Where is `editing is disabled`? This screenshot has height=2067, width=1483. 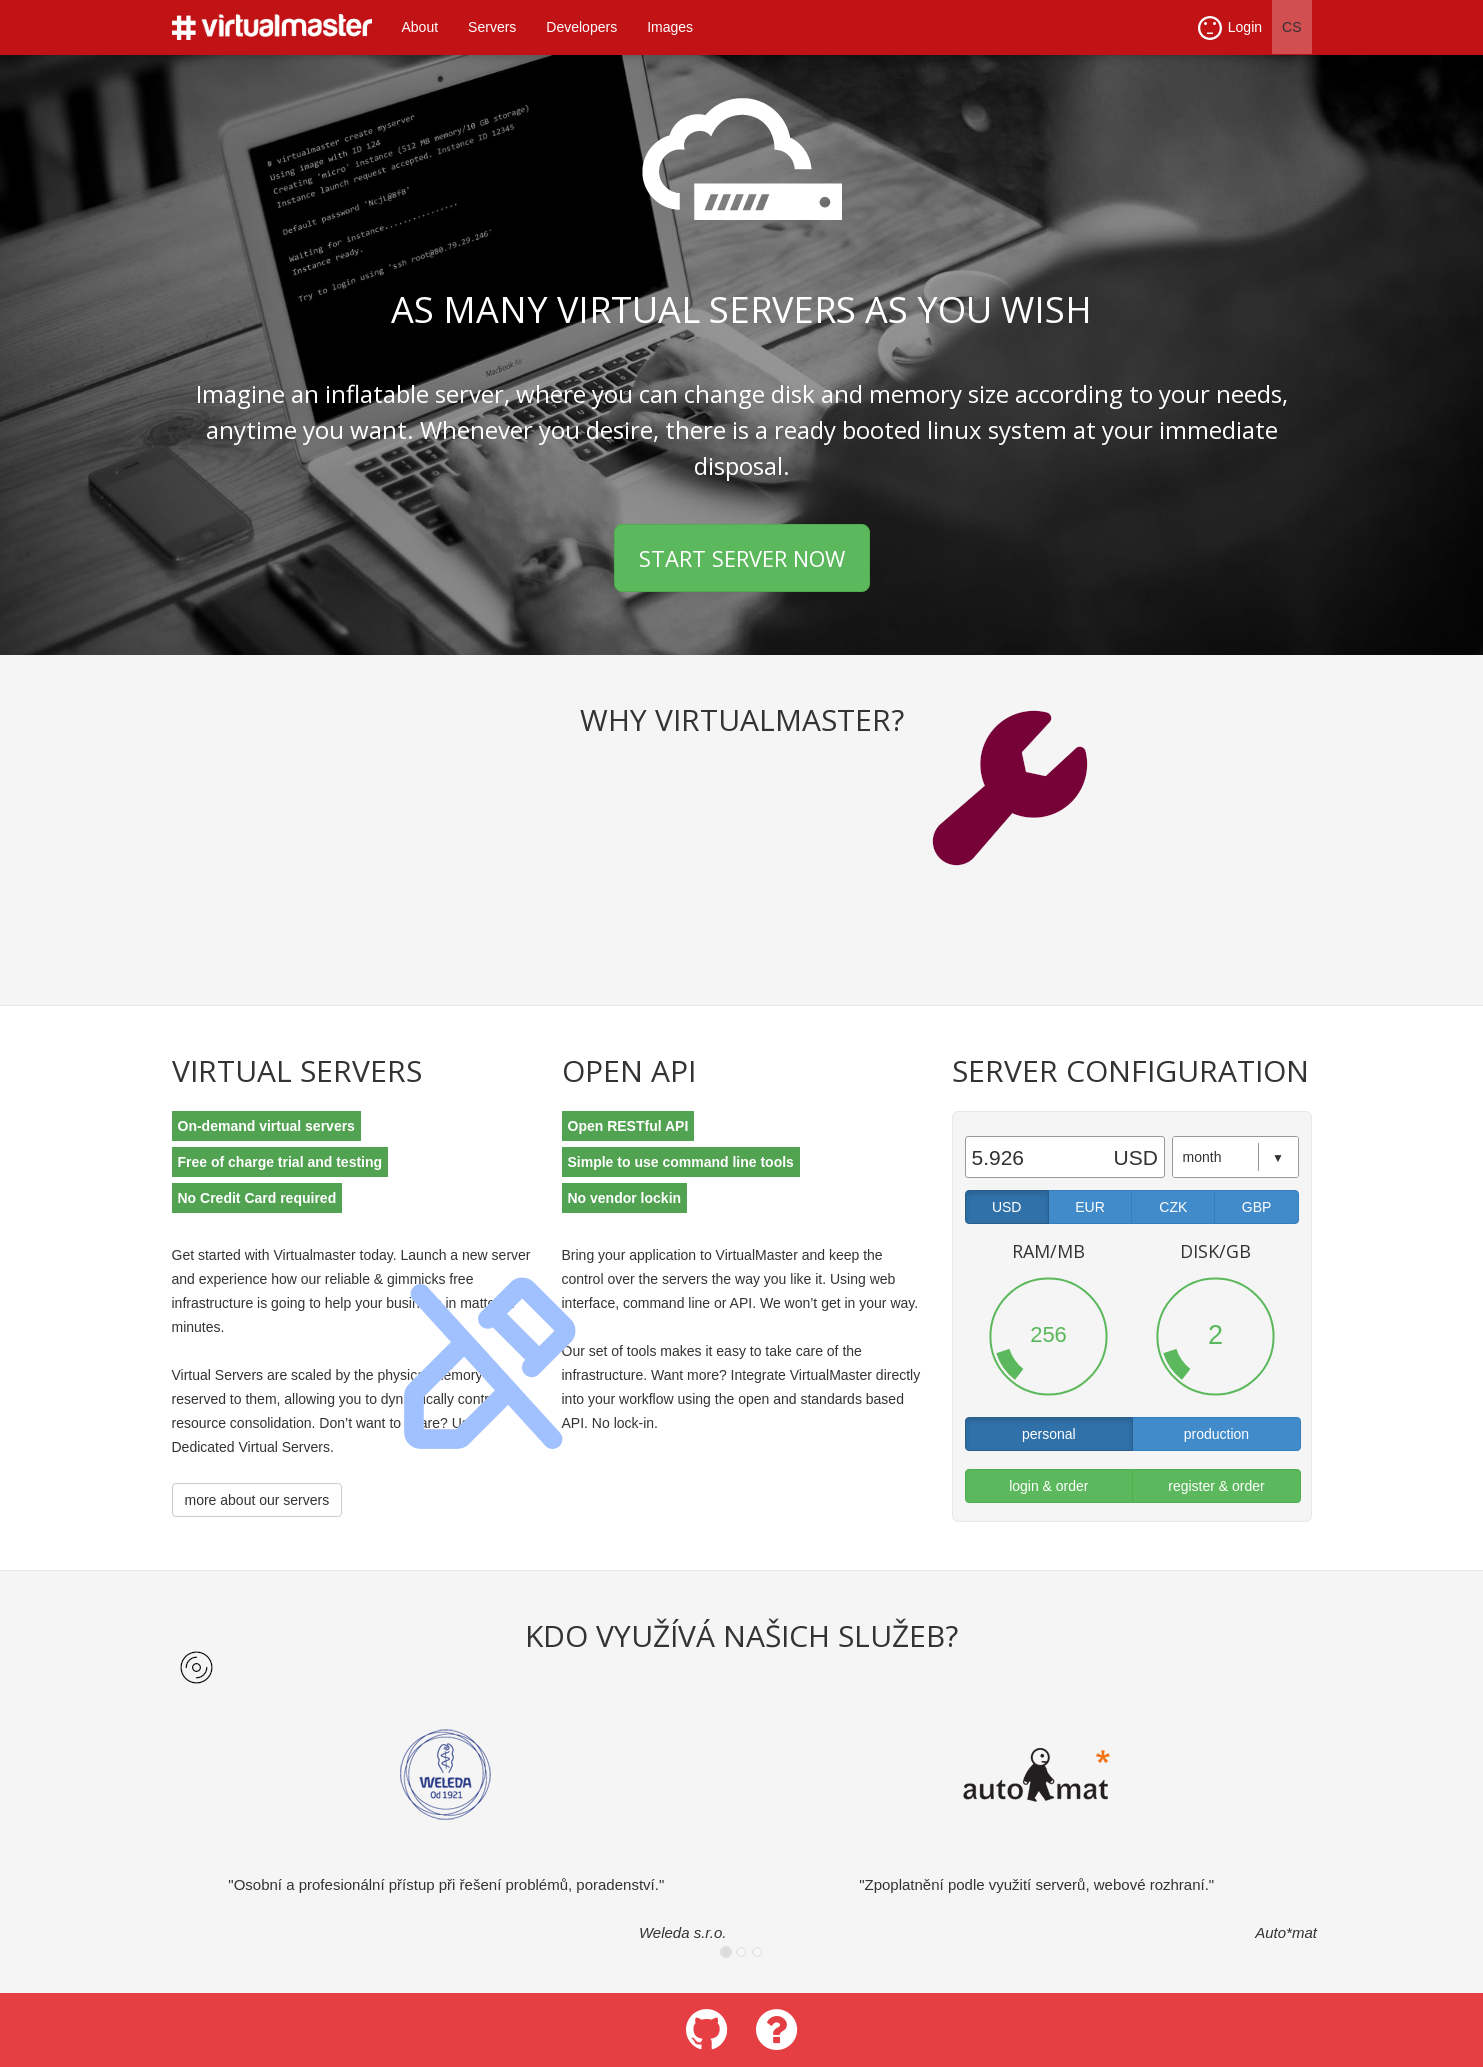 editing is disabled is located at coordinates (486, 1366).